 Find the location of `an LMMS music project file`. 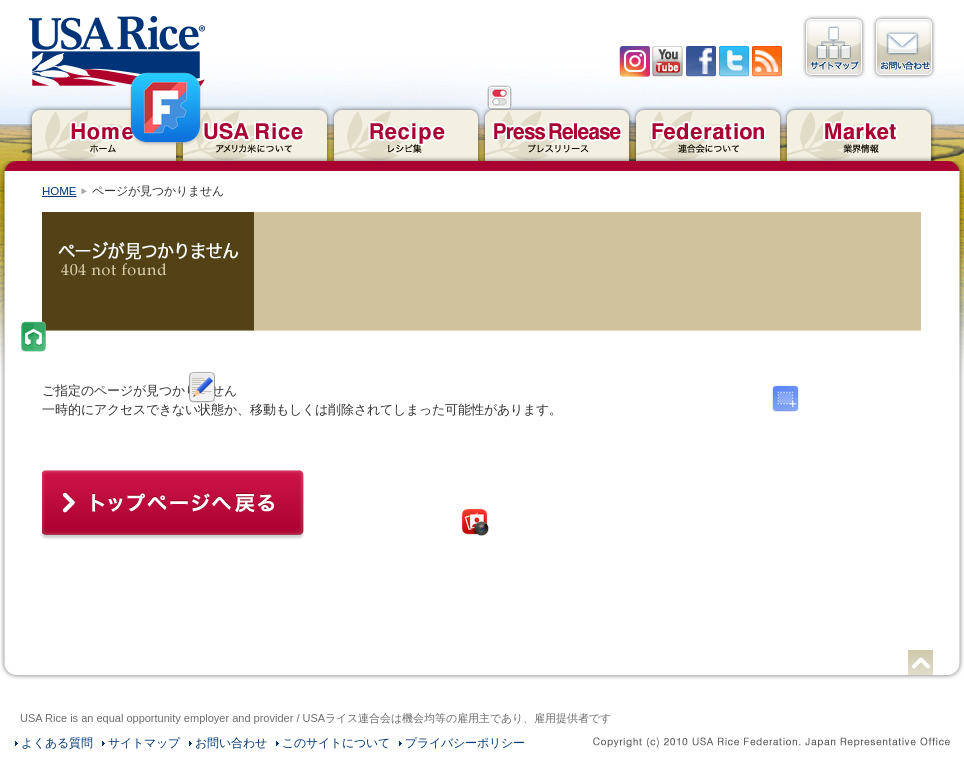

an LMMS music project file is located at coordinates (33, 336).